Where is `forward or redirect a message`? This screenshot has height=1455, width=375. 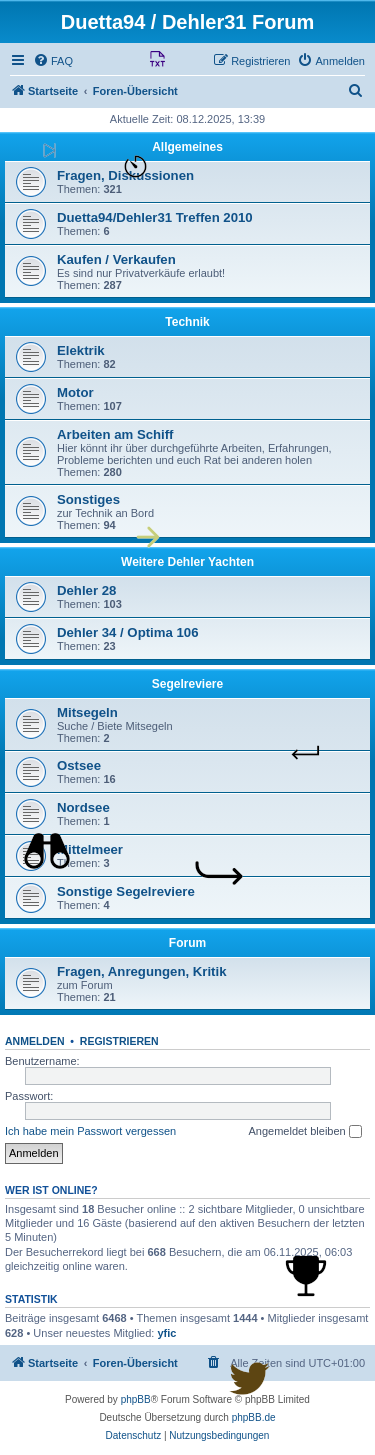 forward or redirect a message is located at coordinates (219, 873).